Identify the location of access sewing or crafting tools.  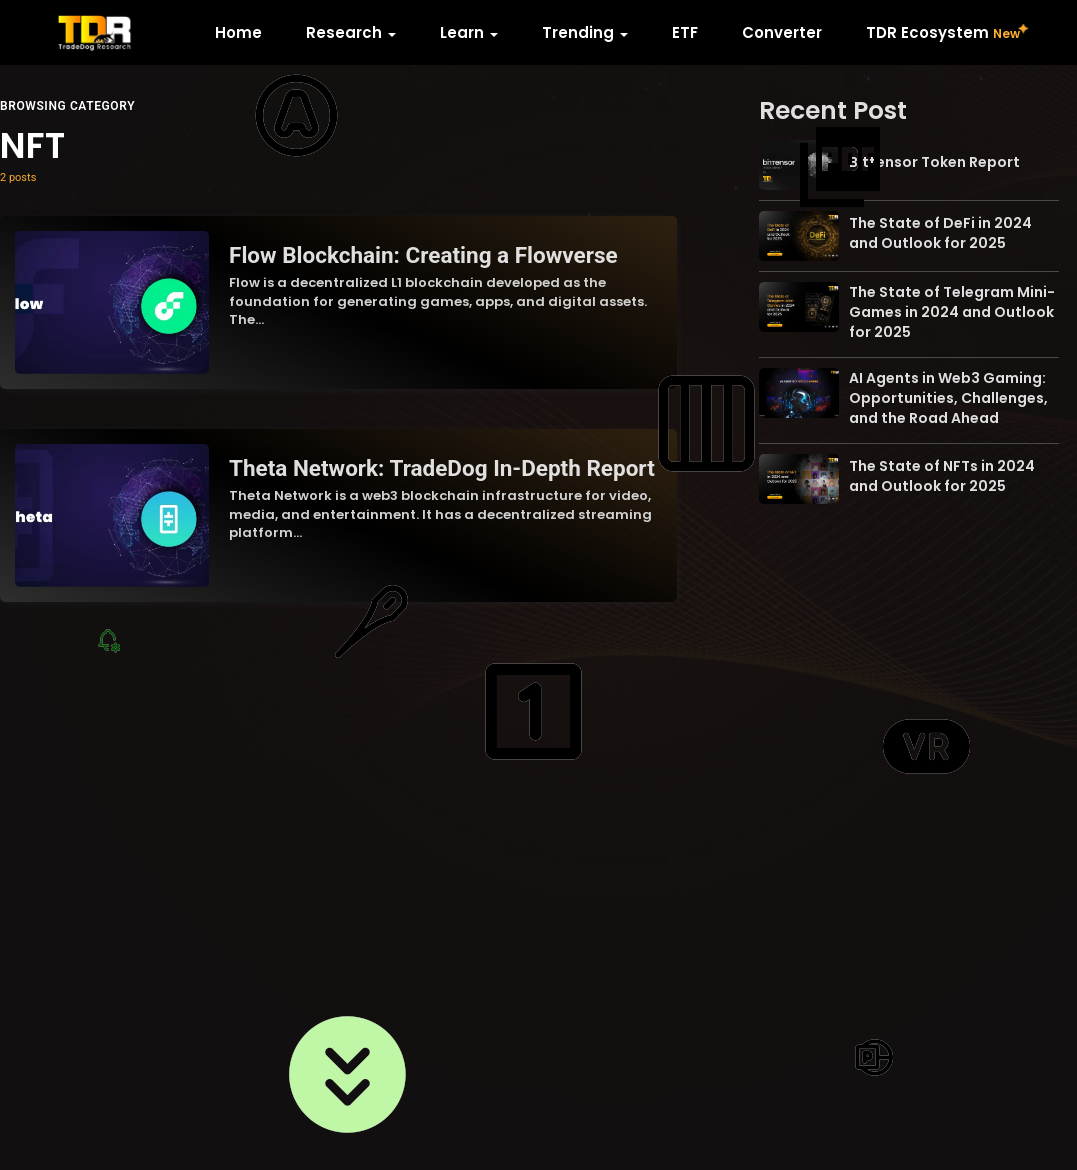
(371, 621).